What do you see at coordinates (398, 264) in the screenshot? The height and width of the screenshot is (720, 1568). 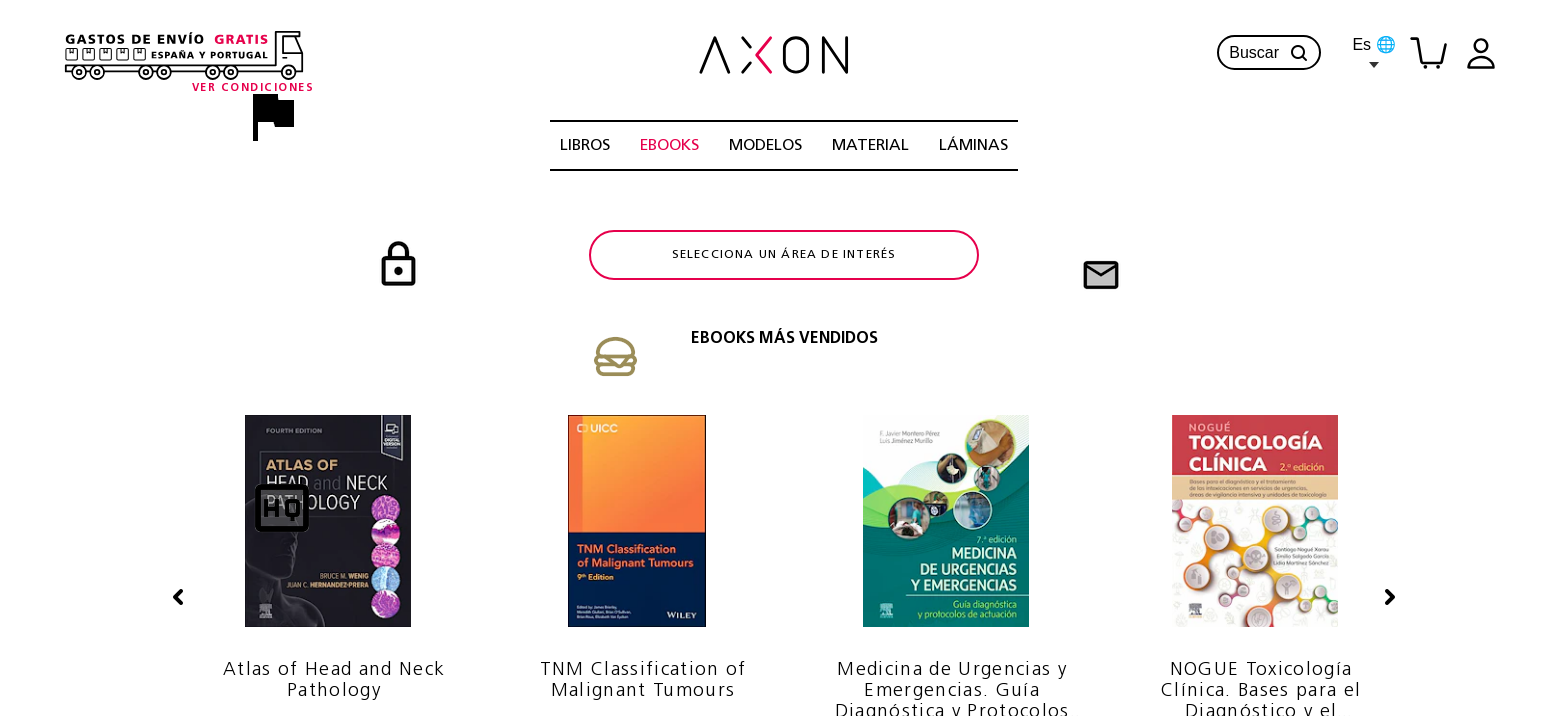 I see `lock or secure this item` at bounding box center [398, 264].